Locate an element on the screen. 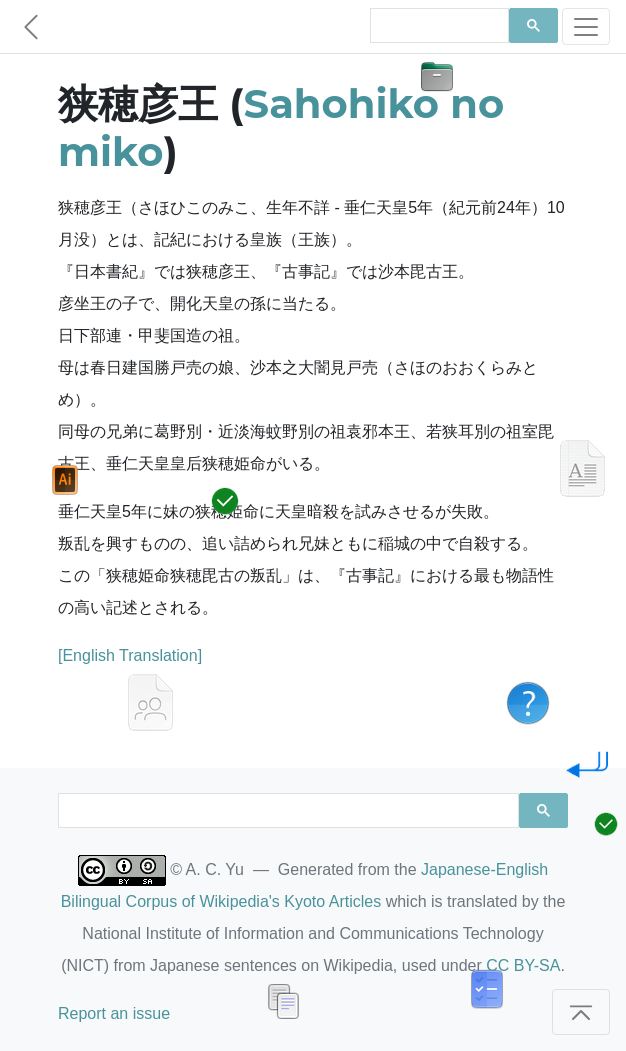 This screenshot has height=1051, width=626. open file manager application is located at coordinates (437, 76).